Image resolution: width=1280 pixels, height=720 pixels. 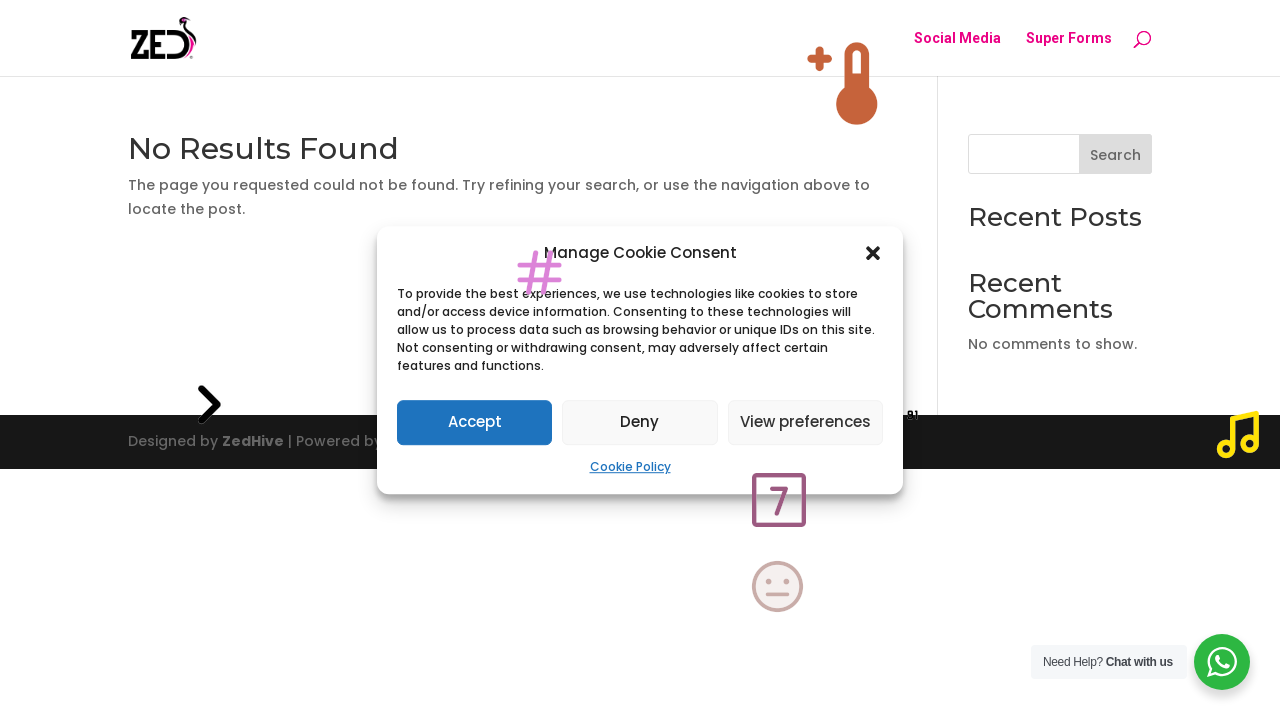 What do you see at coordinates (539, 272) in the screenshot?
I see `view or browse hashtags` at bounding box center [539, 272].